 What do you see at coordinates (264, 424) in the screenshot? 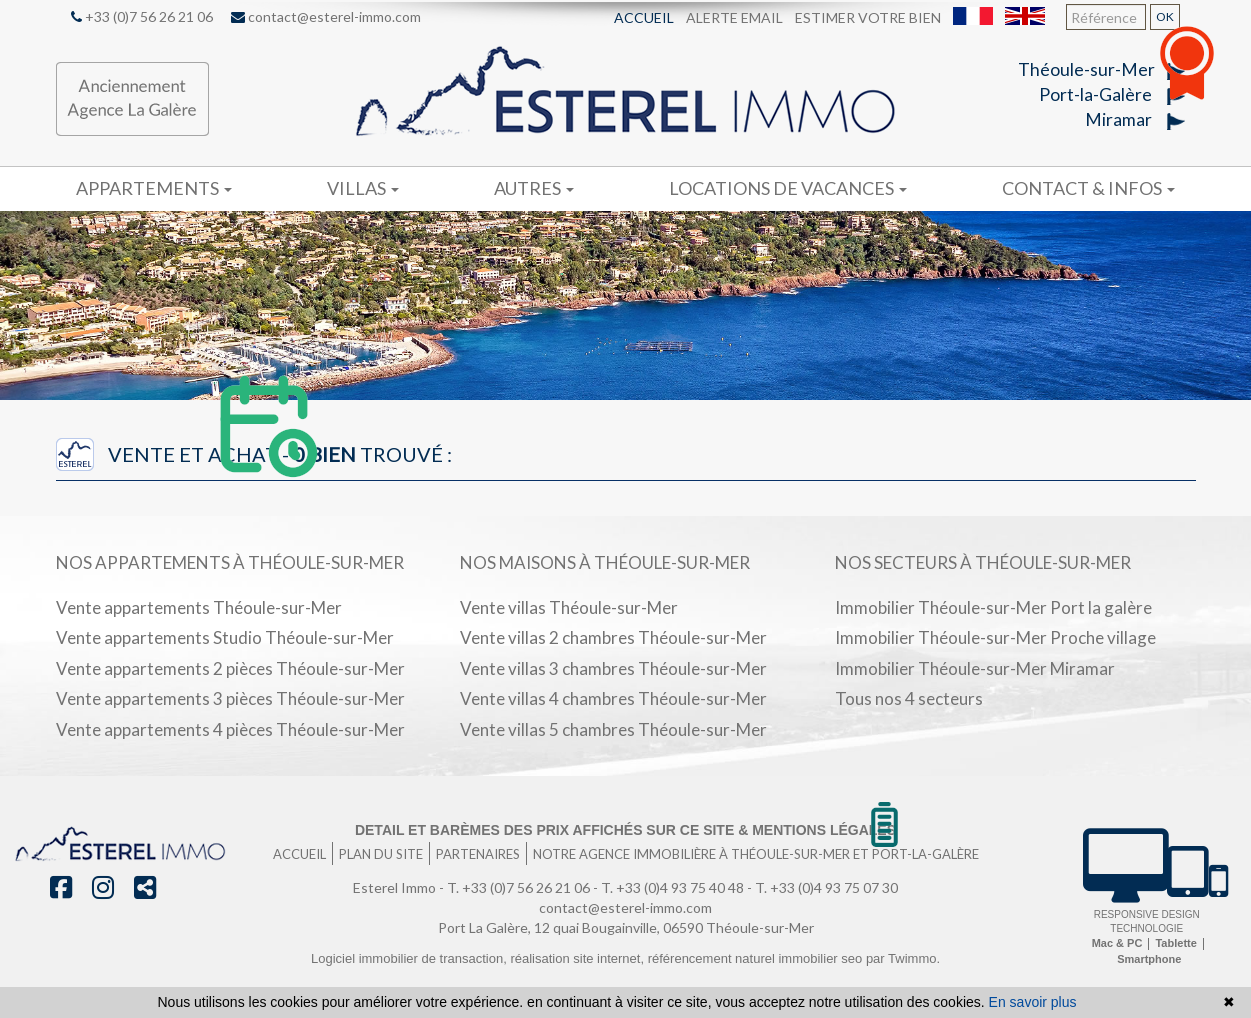
I see `schedule an event with a specific time` at bounding box center [264, 424].